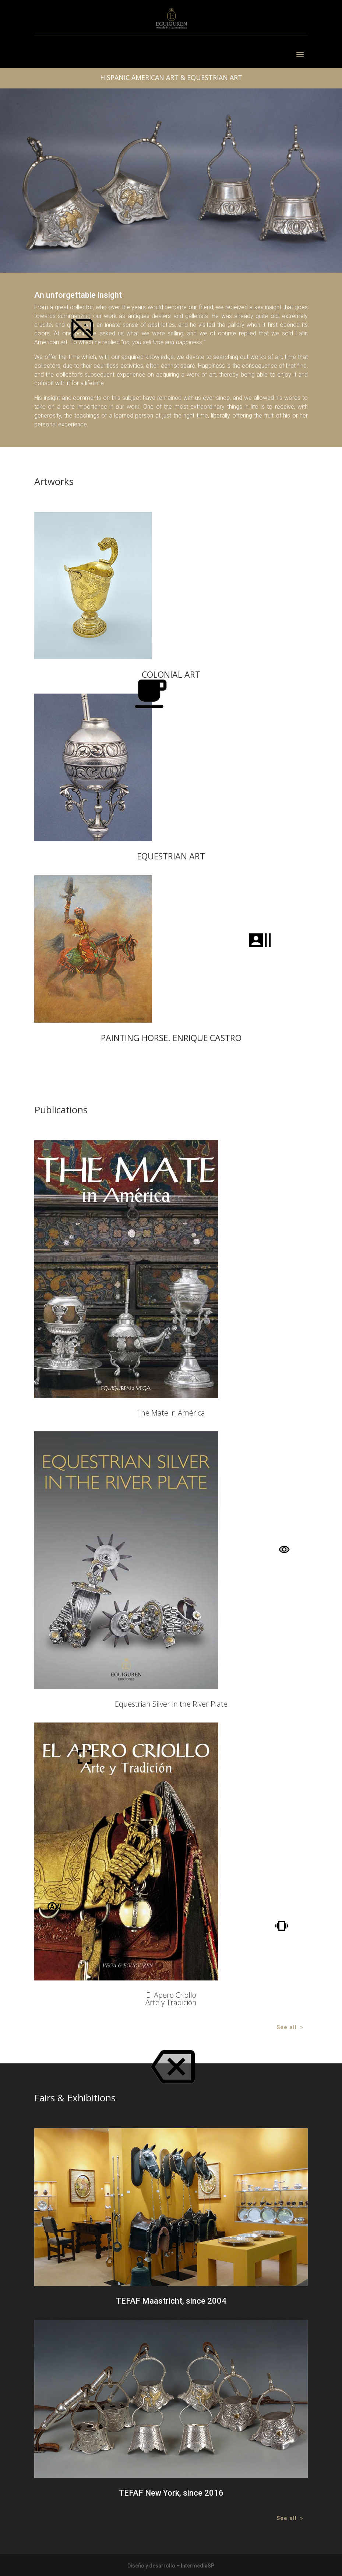  Describe the element at coordinates (85, 1757) in the screenshot. I see `expand to fullscreen mode` at that location.